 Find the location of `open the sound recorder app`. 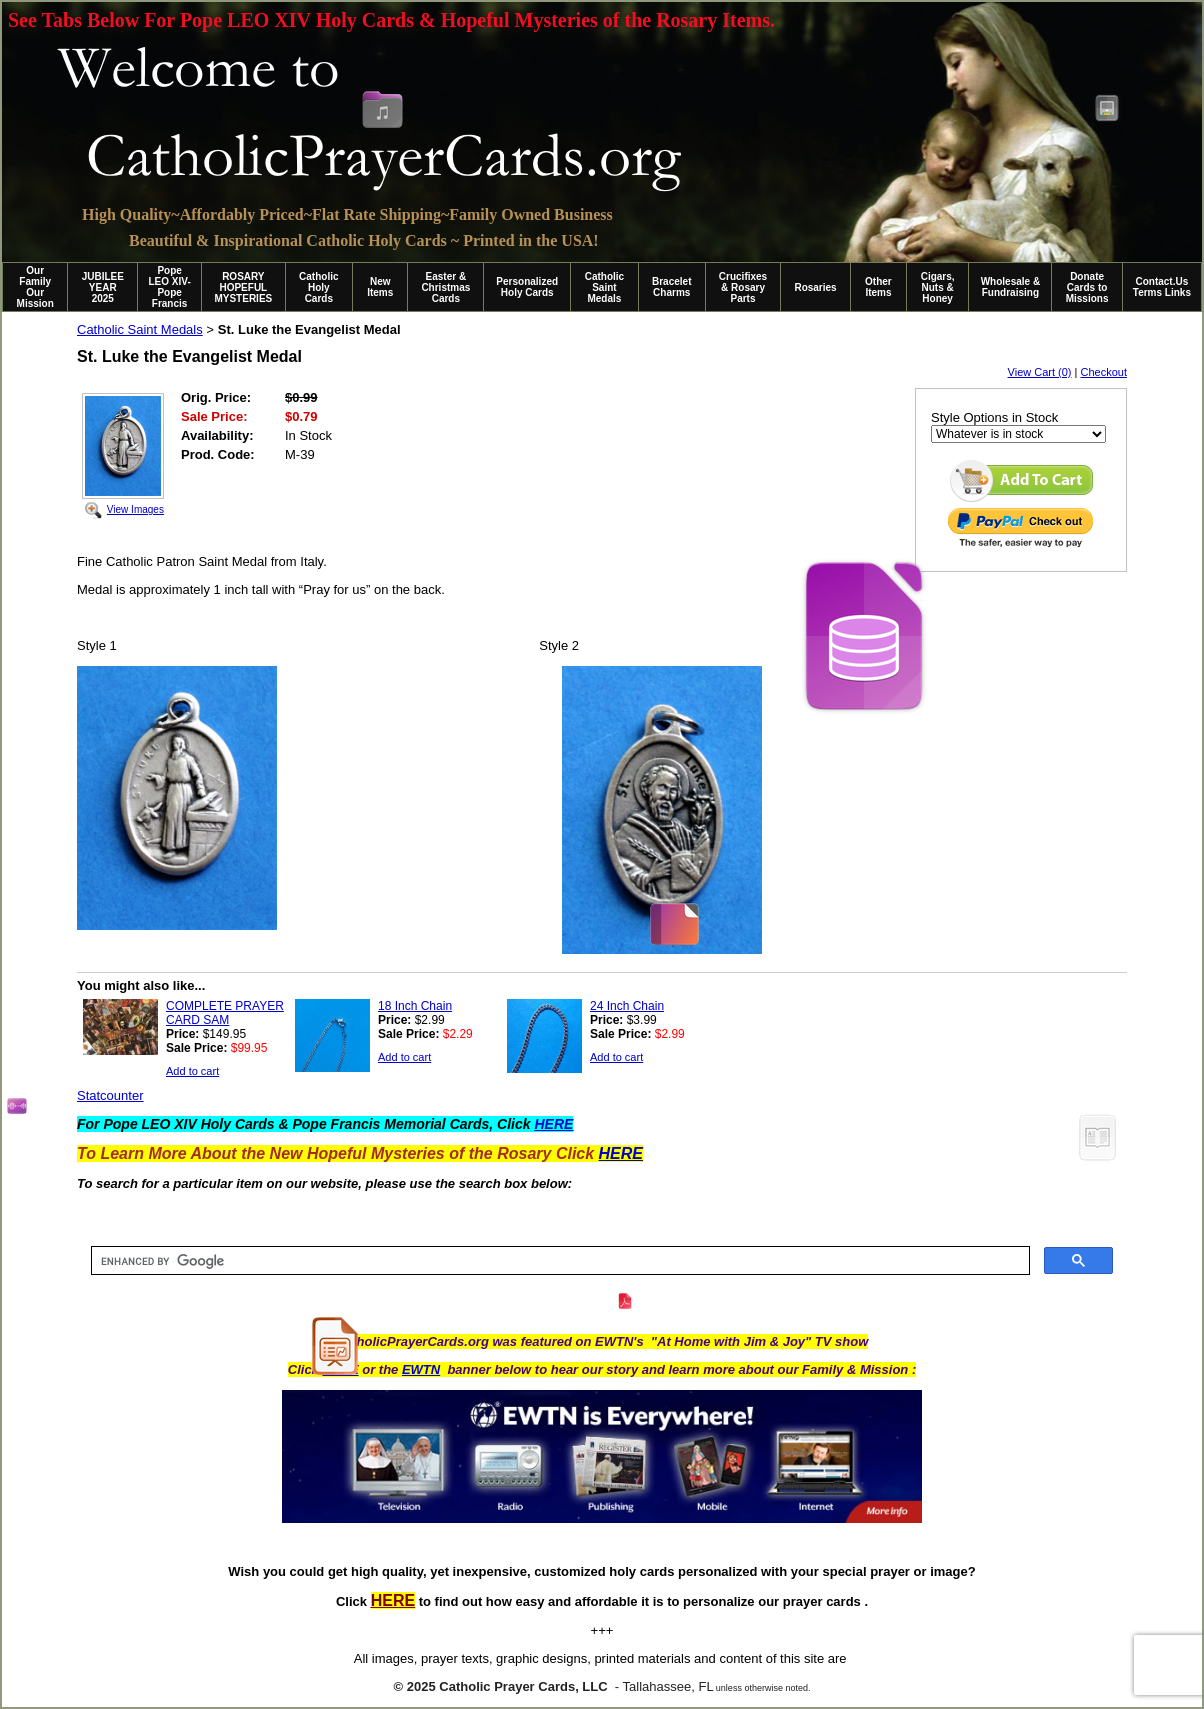

open the sound recorder app is located at coordinates (17, 1106).